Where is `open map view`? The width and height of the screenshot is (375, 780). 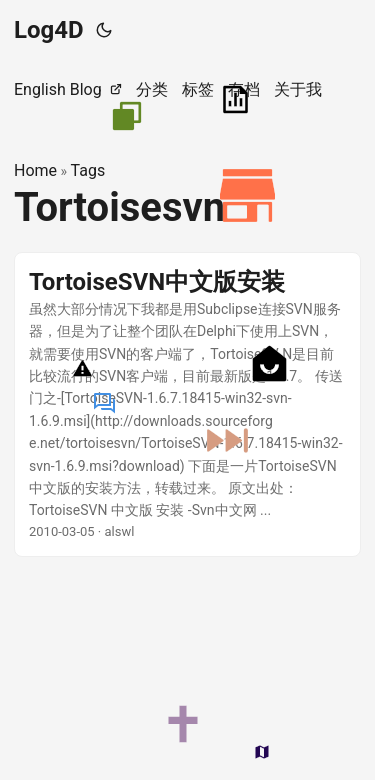
open map view is located at coordinates (262, 752).